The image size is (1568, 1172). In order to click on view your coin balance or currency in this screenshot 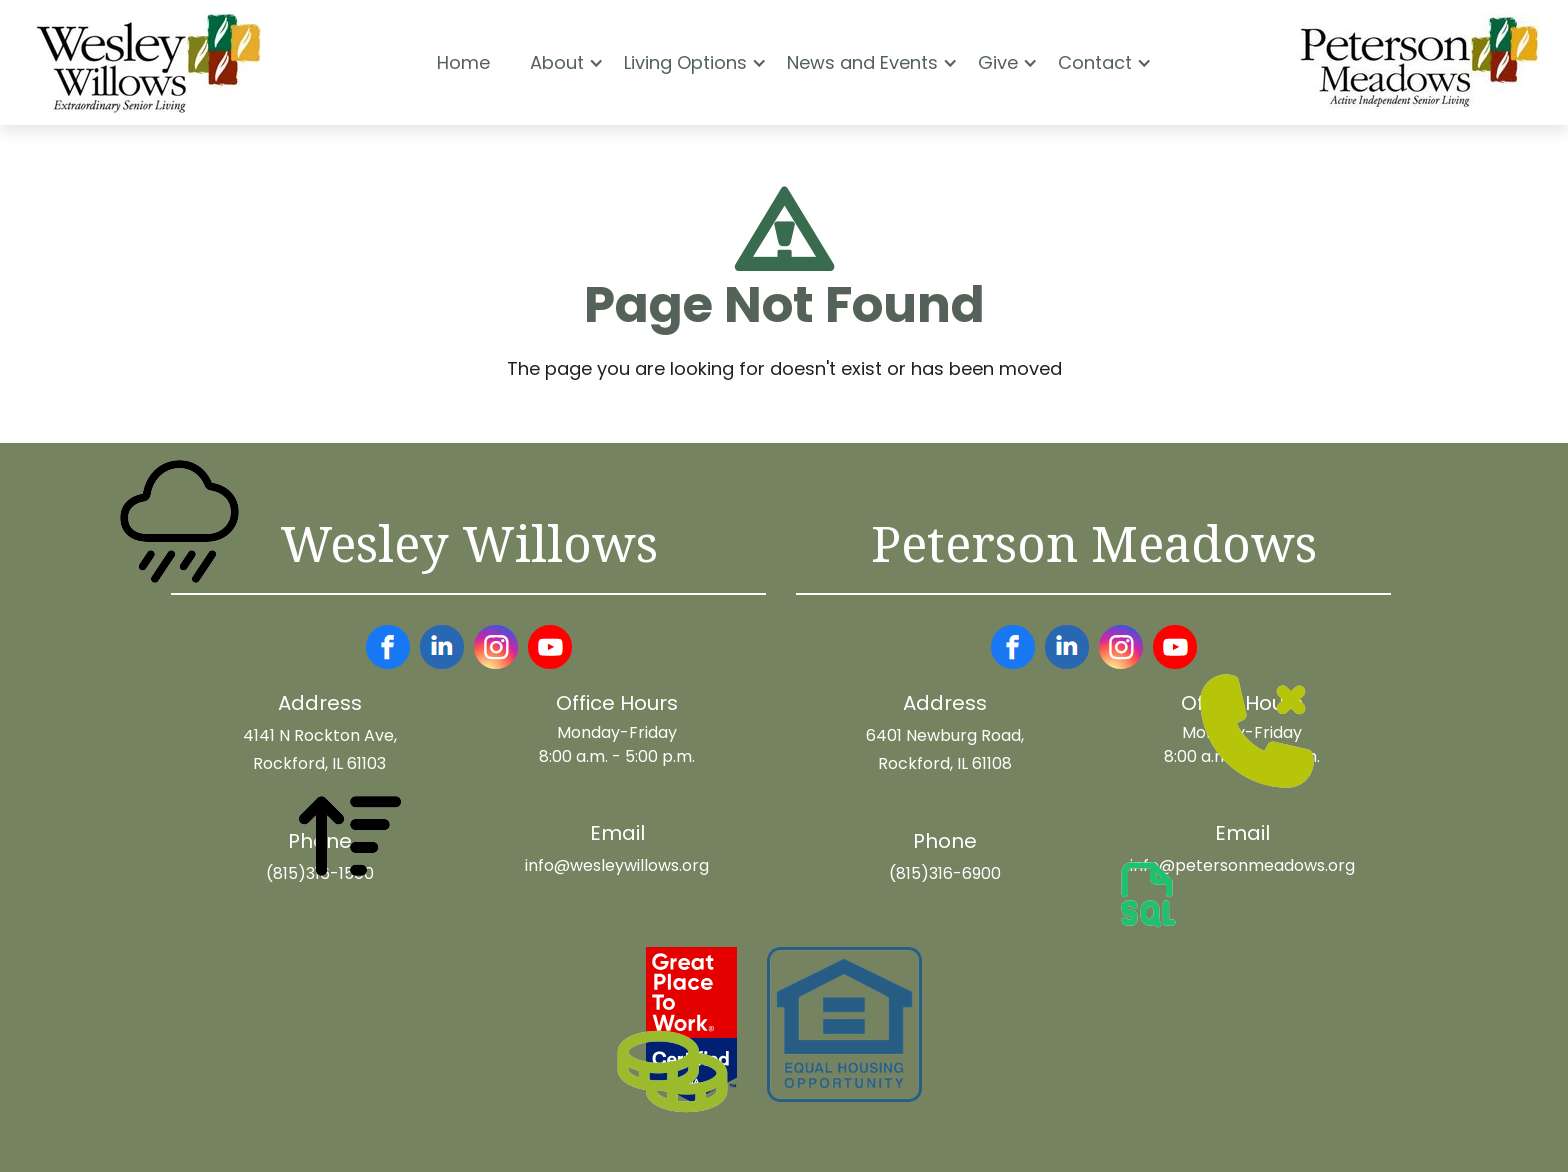, I will do `click(672, 1071)`.